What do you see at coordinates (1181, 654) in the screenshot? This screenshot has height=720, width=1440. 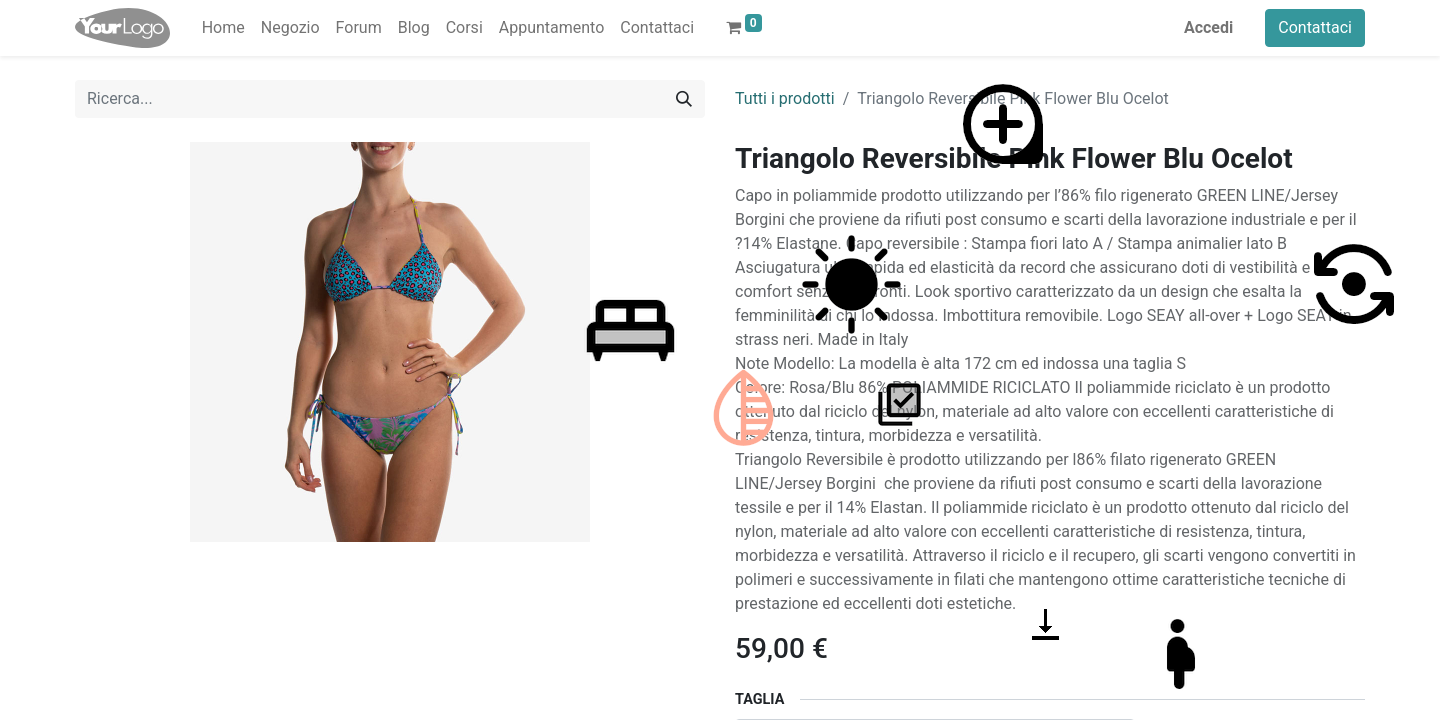 I see `indicates pregnancy-related content or features` at bounding box center [1181, 654].